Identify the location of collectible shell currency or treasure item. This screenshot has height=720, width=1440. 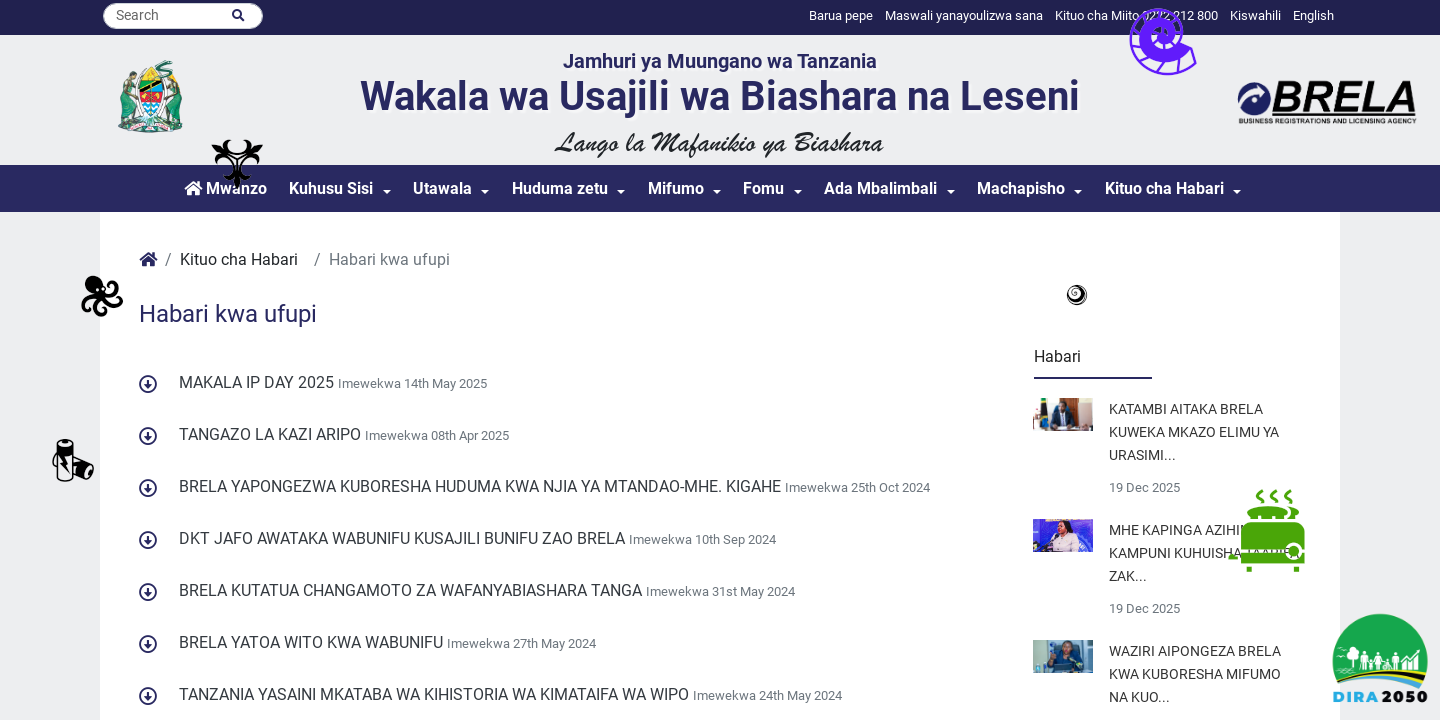
(1077, 295).